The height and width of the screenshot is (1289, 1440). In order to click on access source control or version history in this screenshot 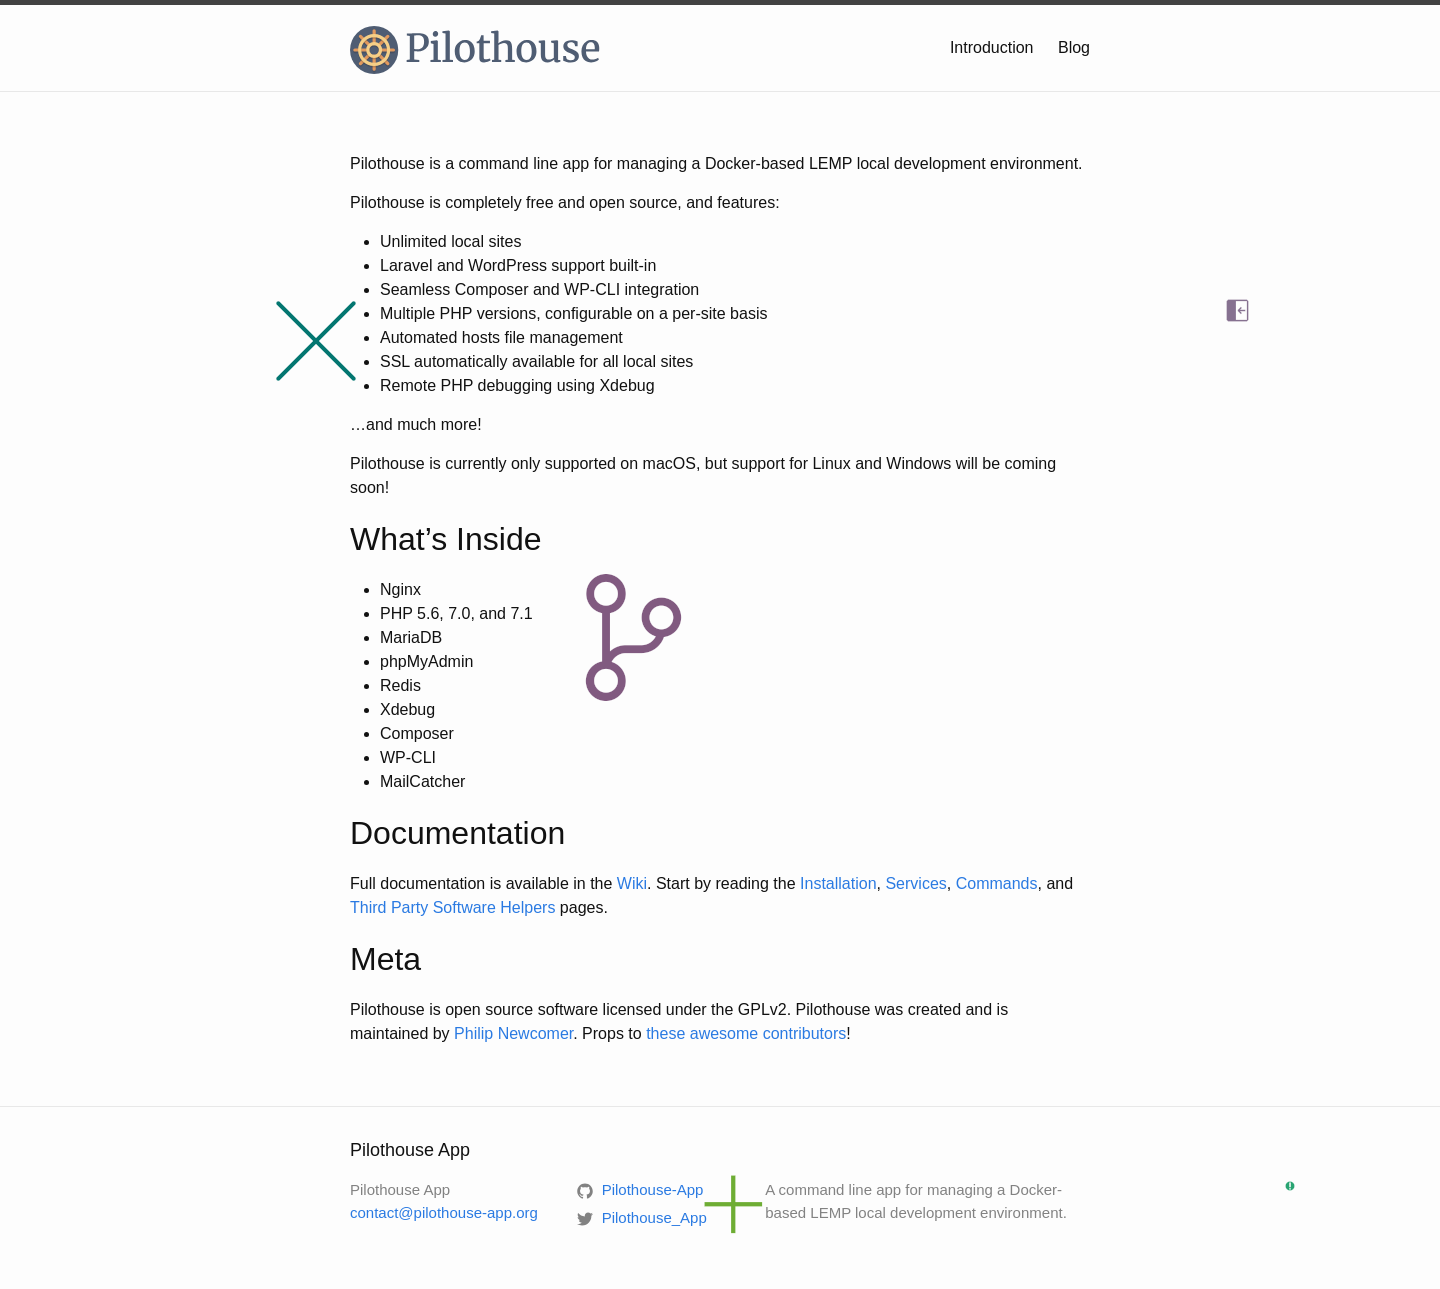, I will do `click(633, 637)`.